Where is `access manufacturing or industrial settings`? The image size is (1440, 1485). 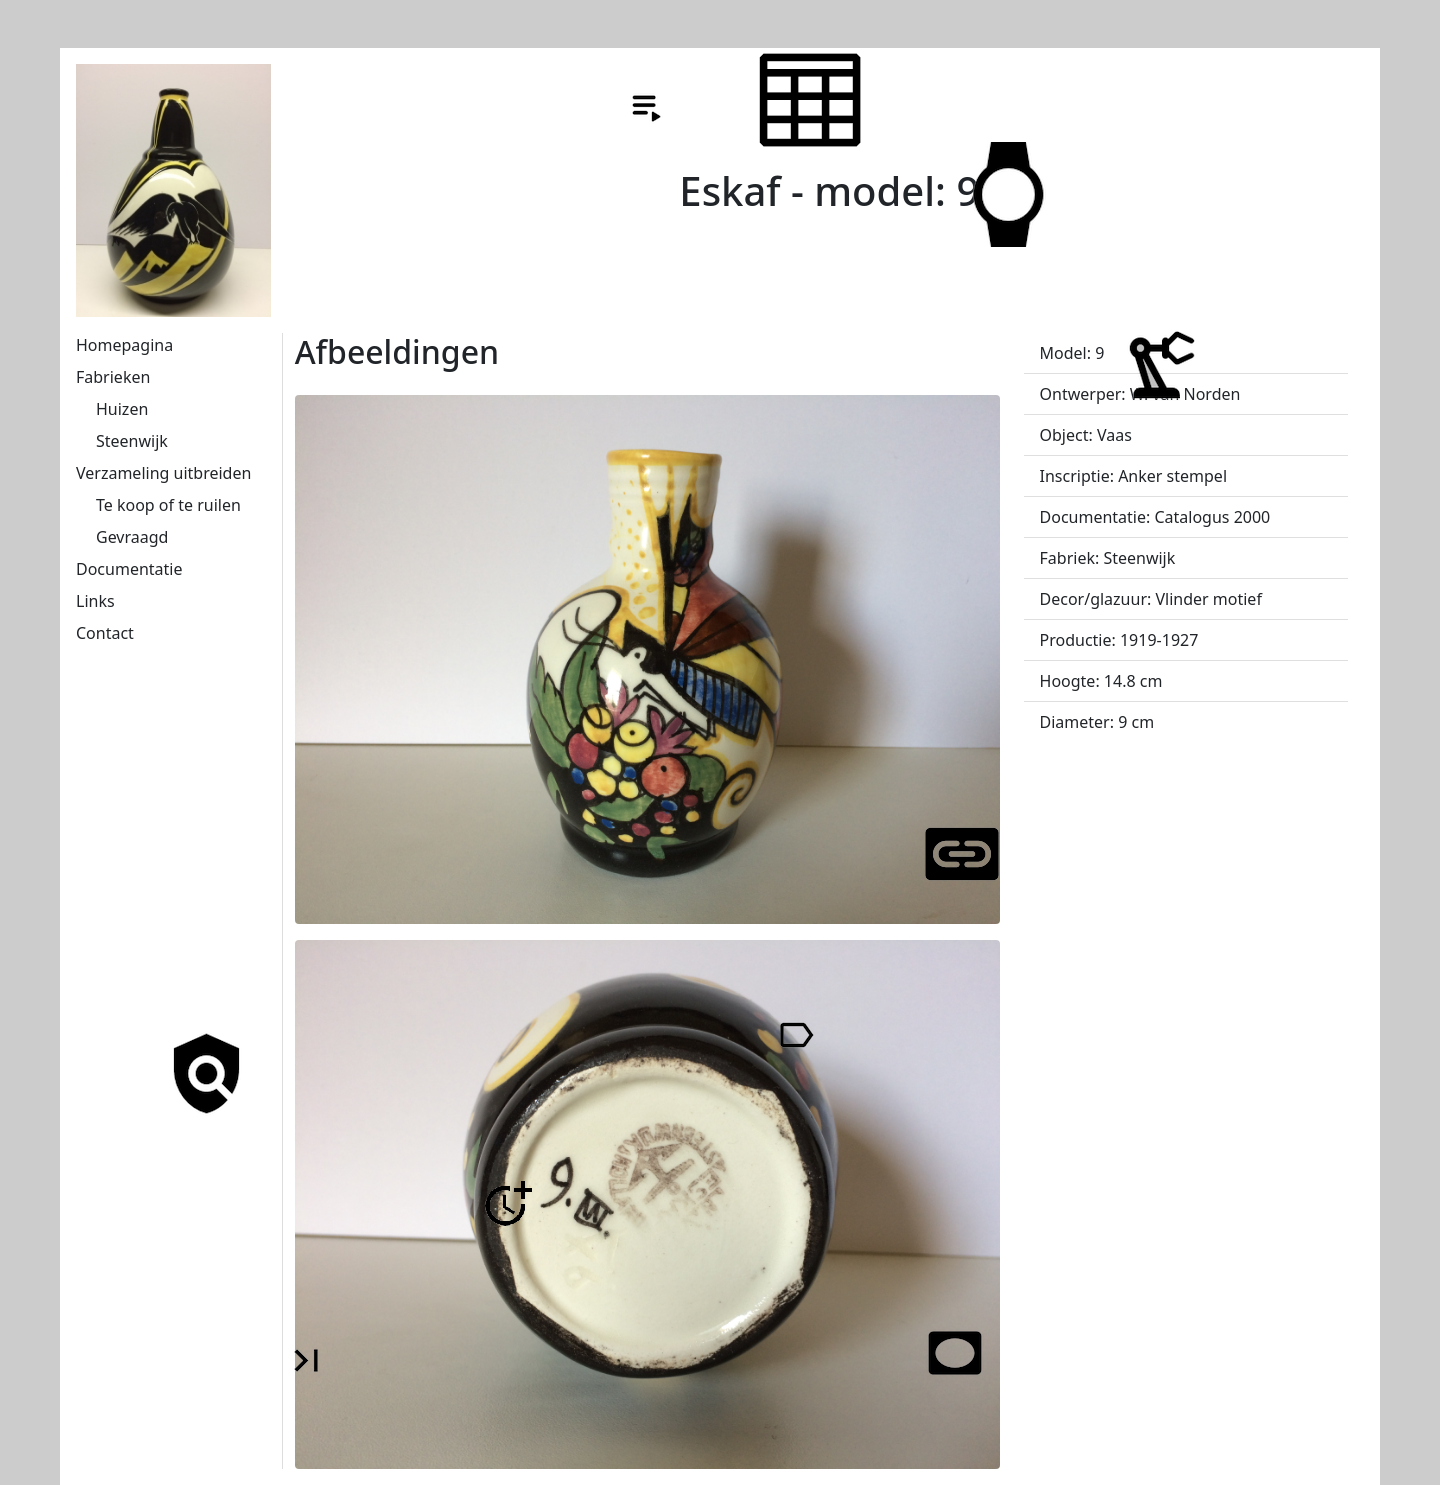
access manufacturing or industrial settings is located at coordinates (1162, 366).